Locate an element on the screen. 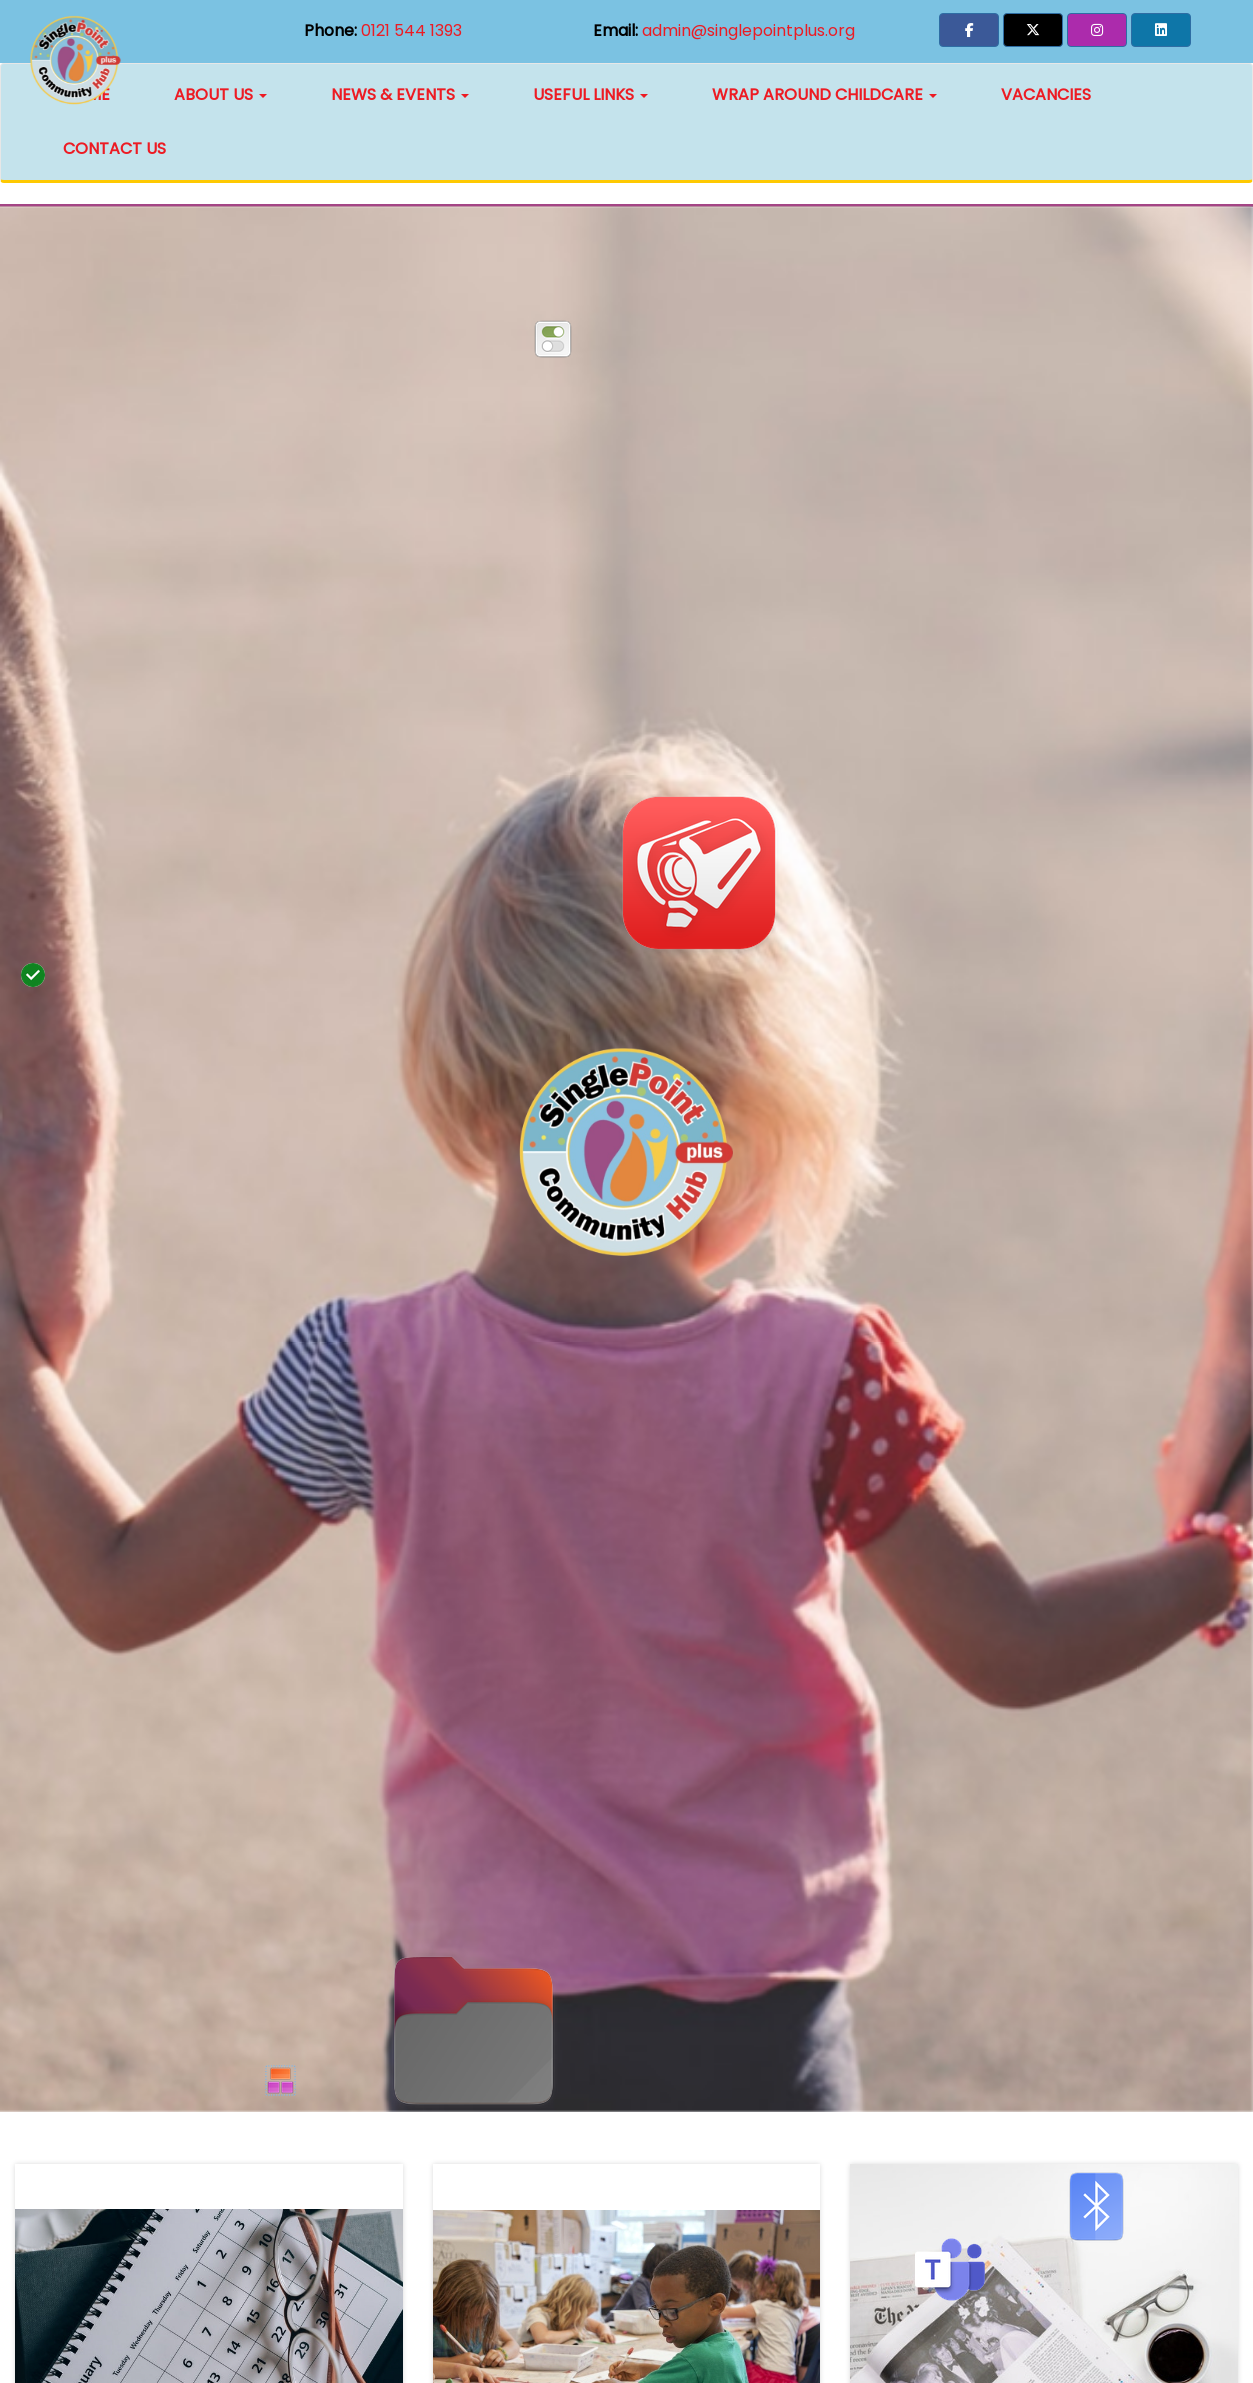 The width and height of the screenshot is (1253, 2383). open microsoft teams is located at coordinates (950, 2269).